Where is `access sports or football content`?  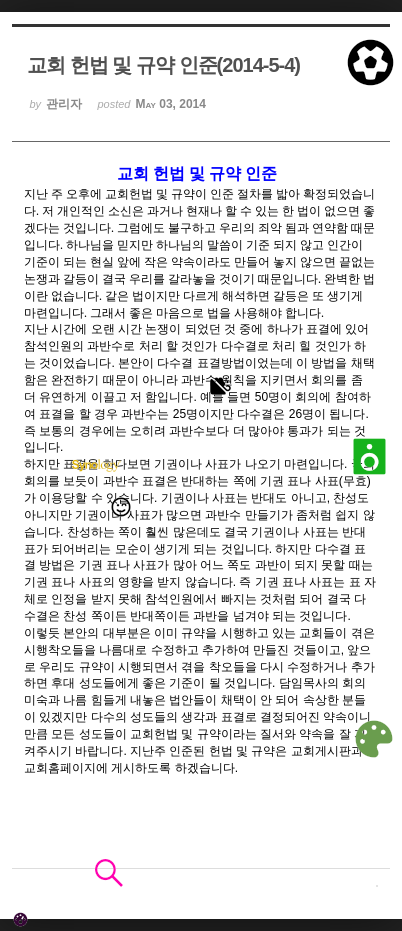
access sports or football content is located at coordinates (370, 62).